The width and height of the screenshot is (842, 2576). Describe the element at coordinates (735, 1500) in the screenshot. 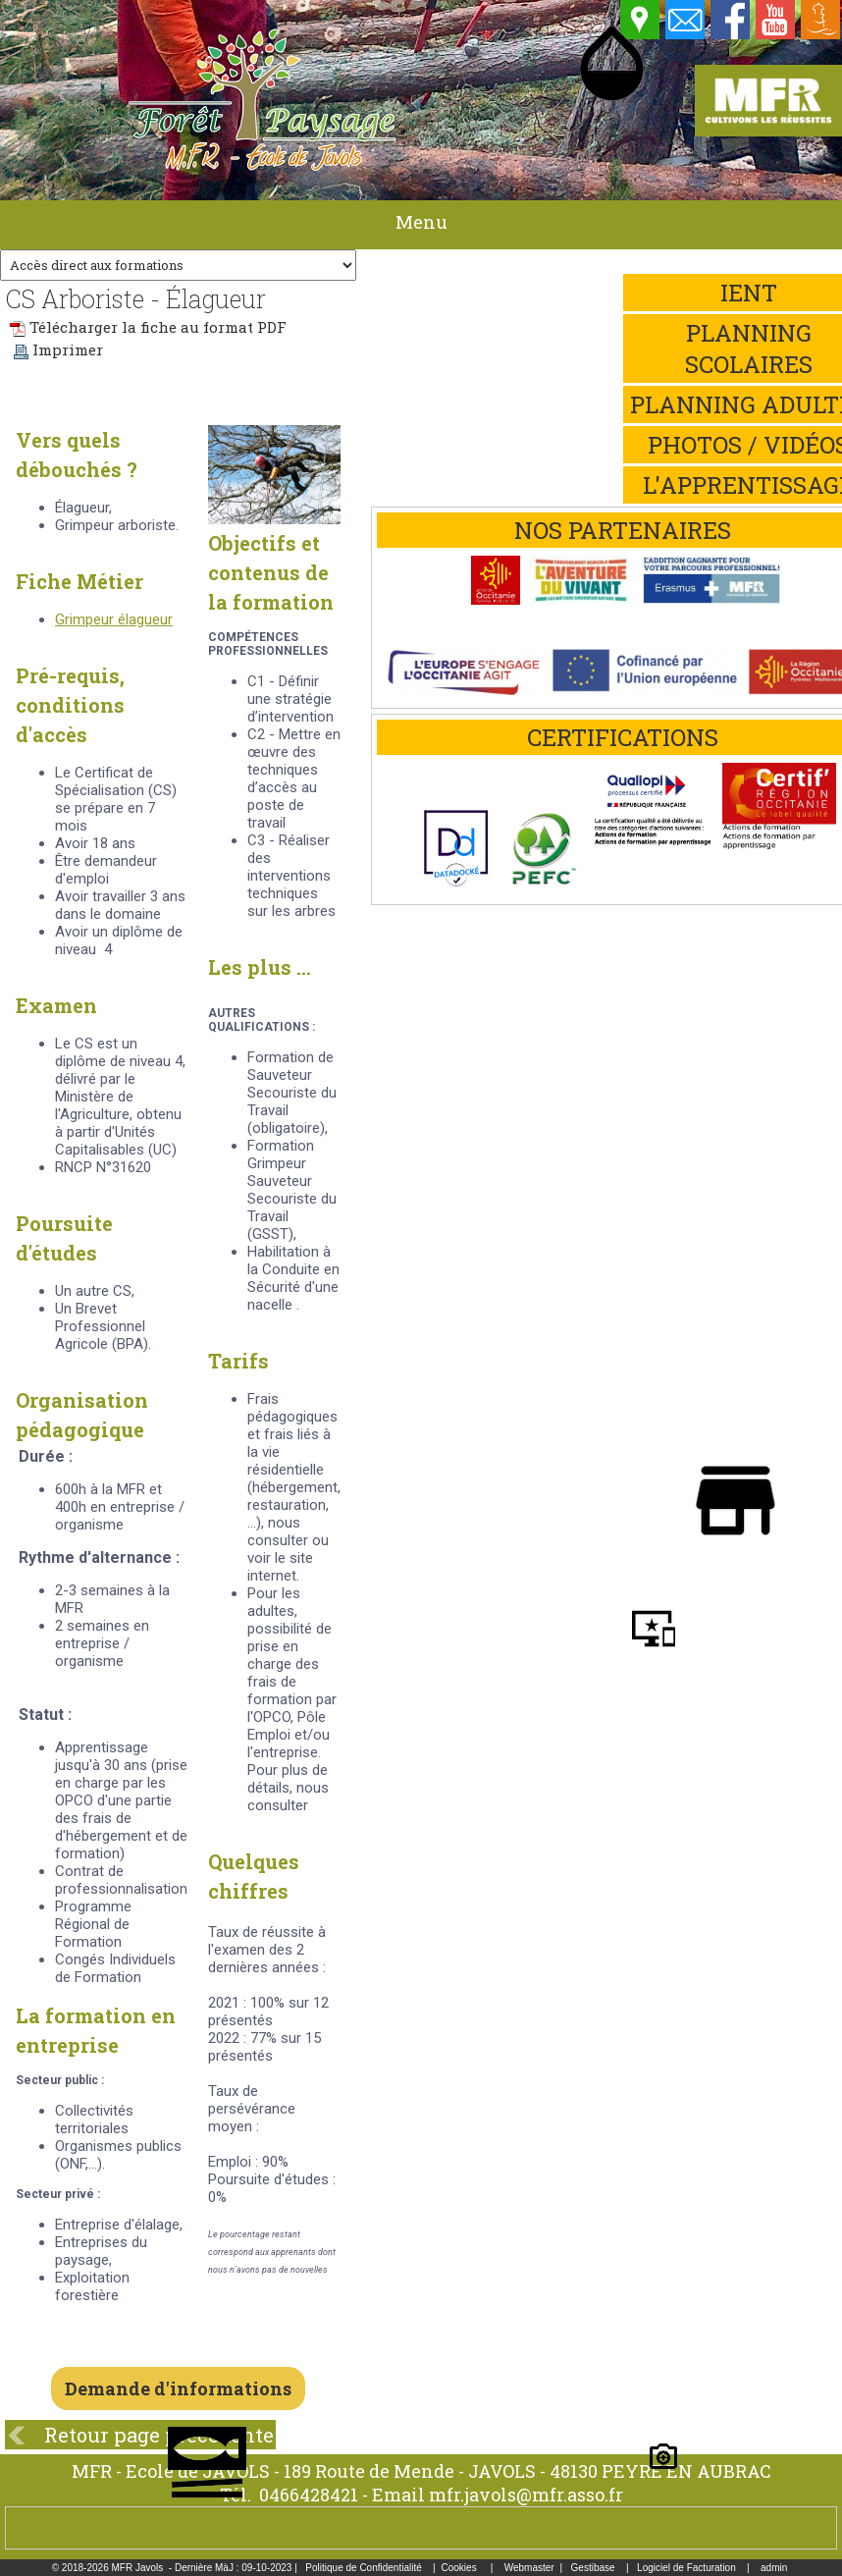

I see `access the store or marketplace` at that location.